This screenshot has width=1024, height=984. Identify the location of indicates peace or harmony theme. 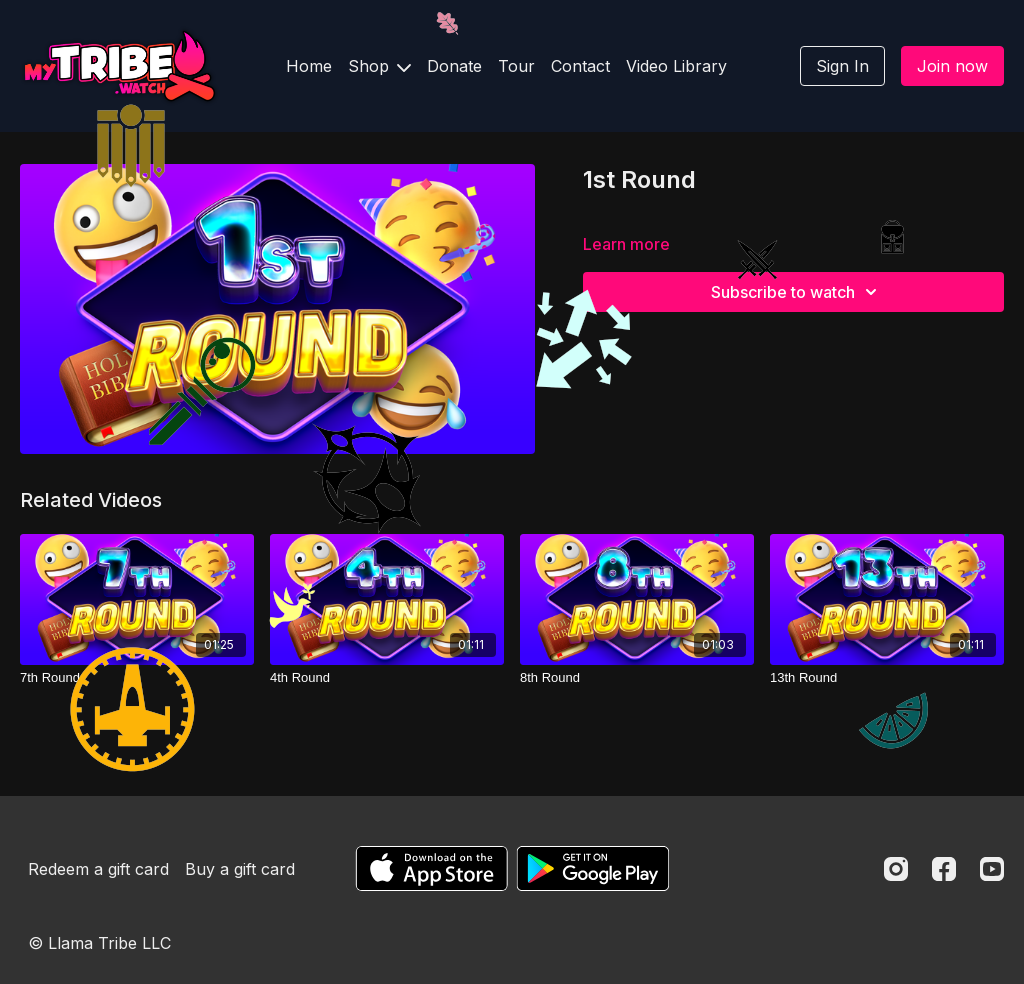
(292, 605).